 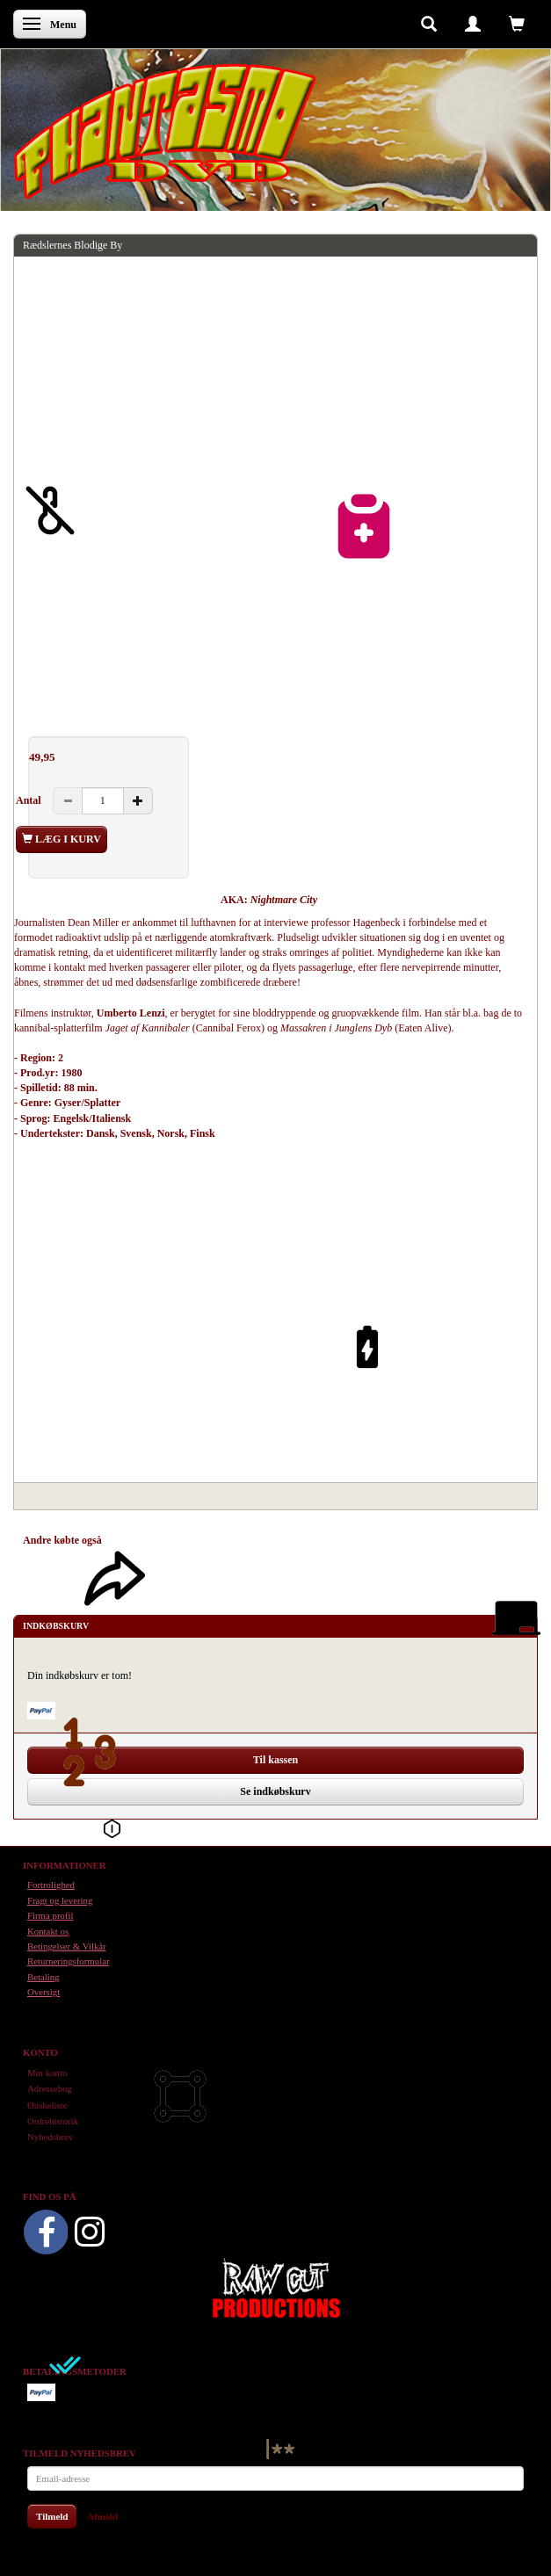 What do you see at coordinates (65, 2365) in the screenshot?
I see `indicates all items have been completed or verified` at bounding box center [65, 2365].